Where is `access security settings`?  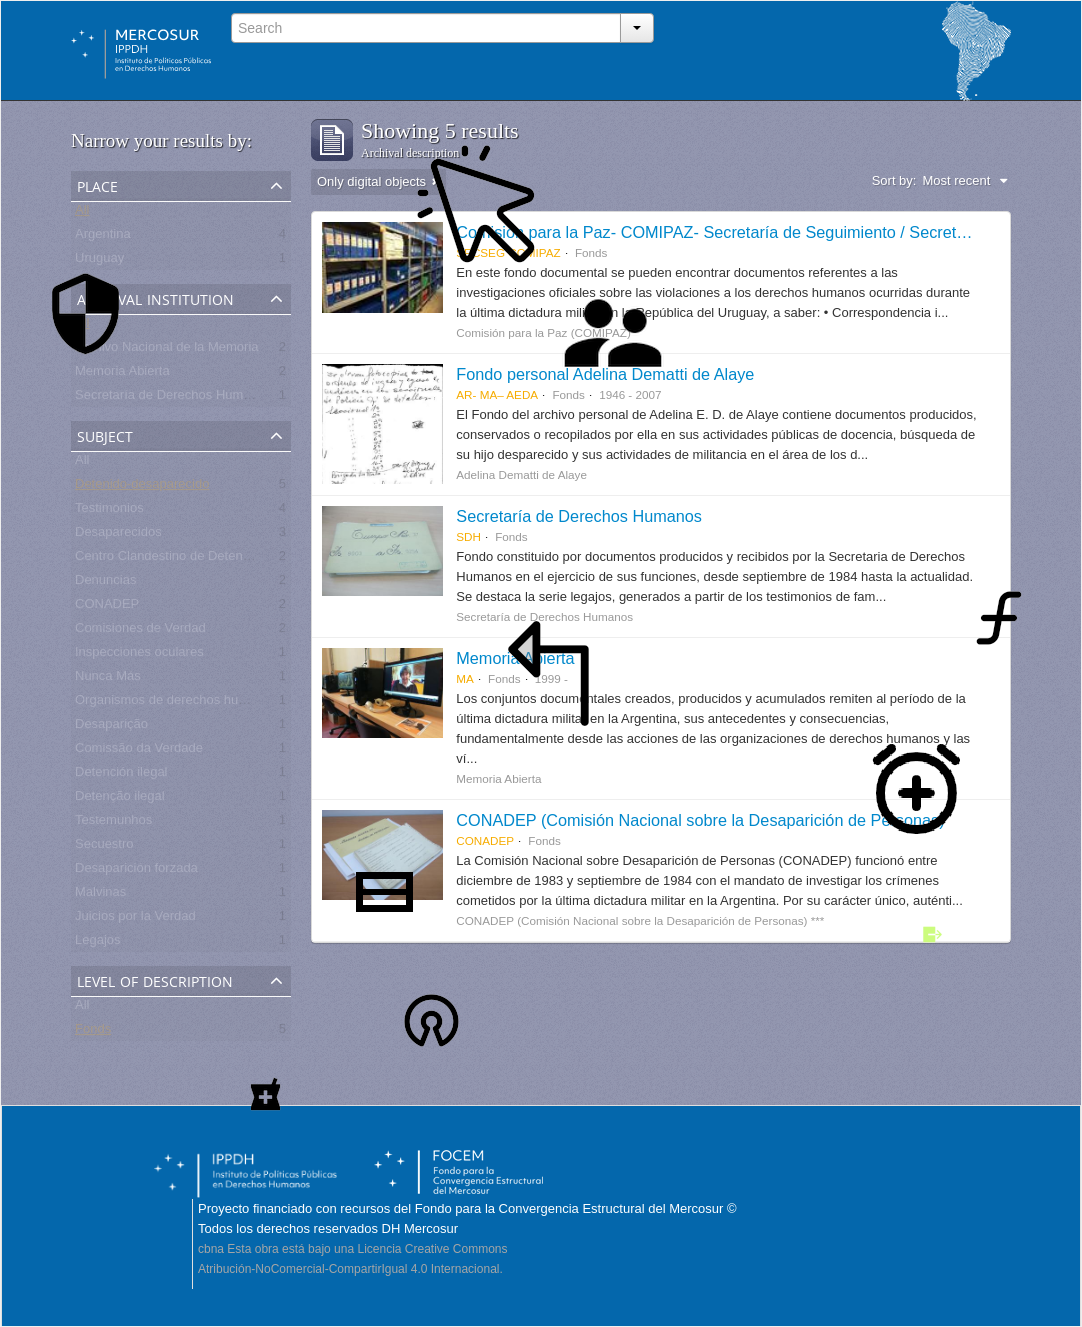 access security settings is located at coordinates (85, 313).